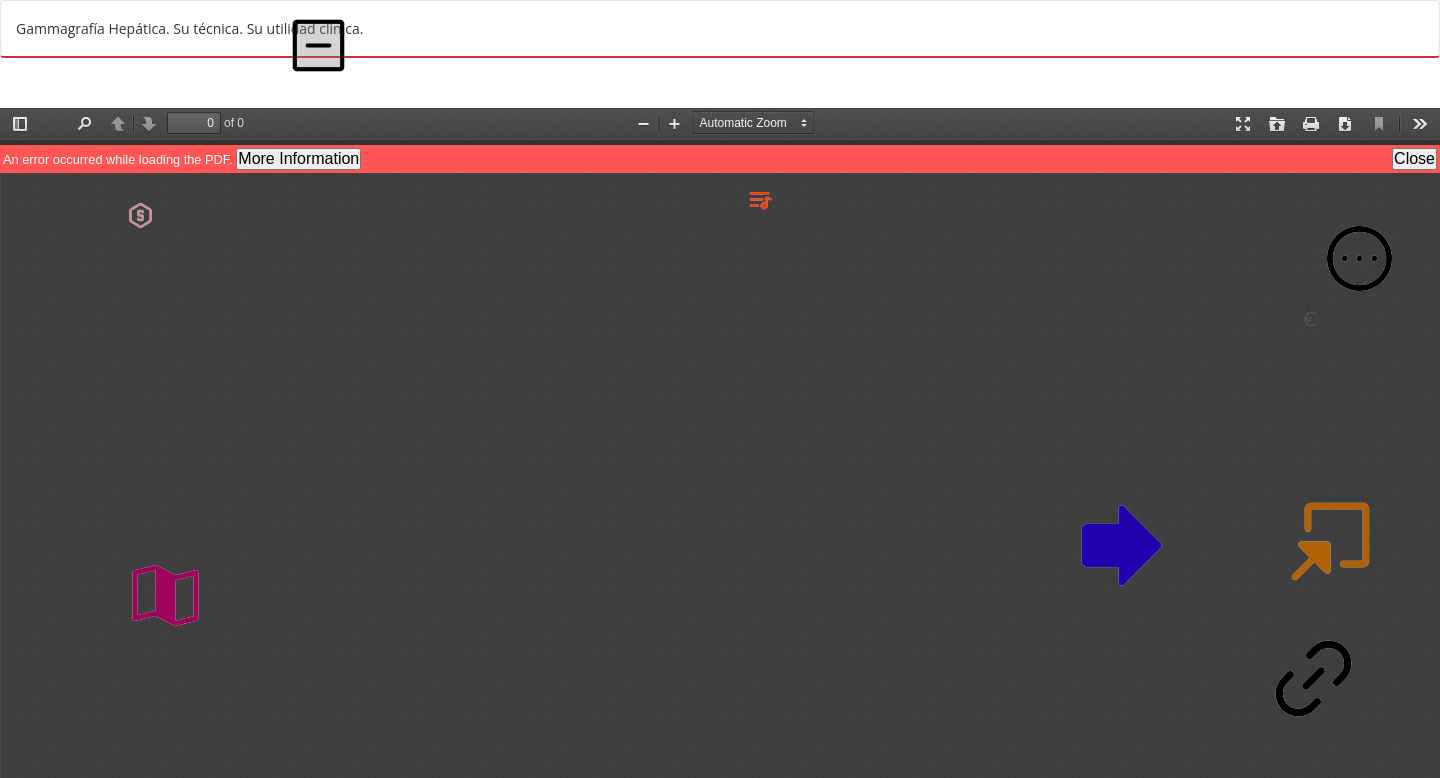 The image size is (1440, 778). Describe the element at coordinates (1330, 541) in the screenshot. I see `import or bring content into a container` at that location.